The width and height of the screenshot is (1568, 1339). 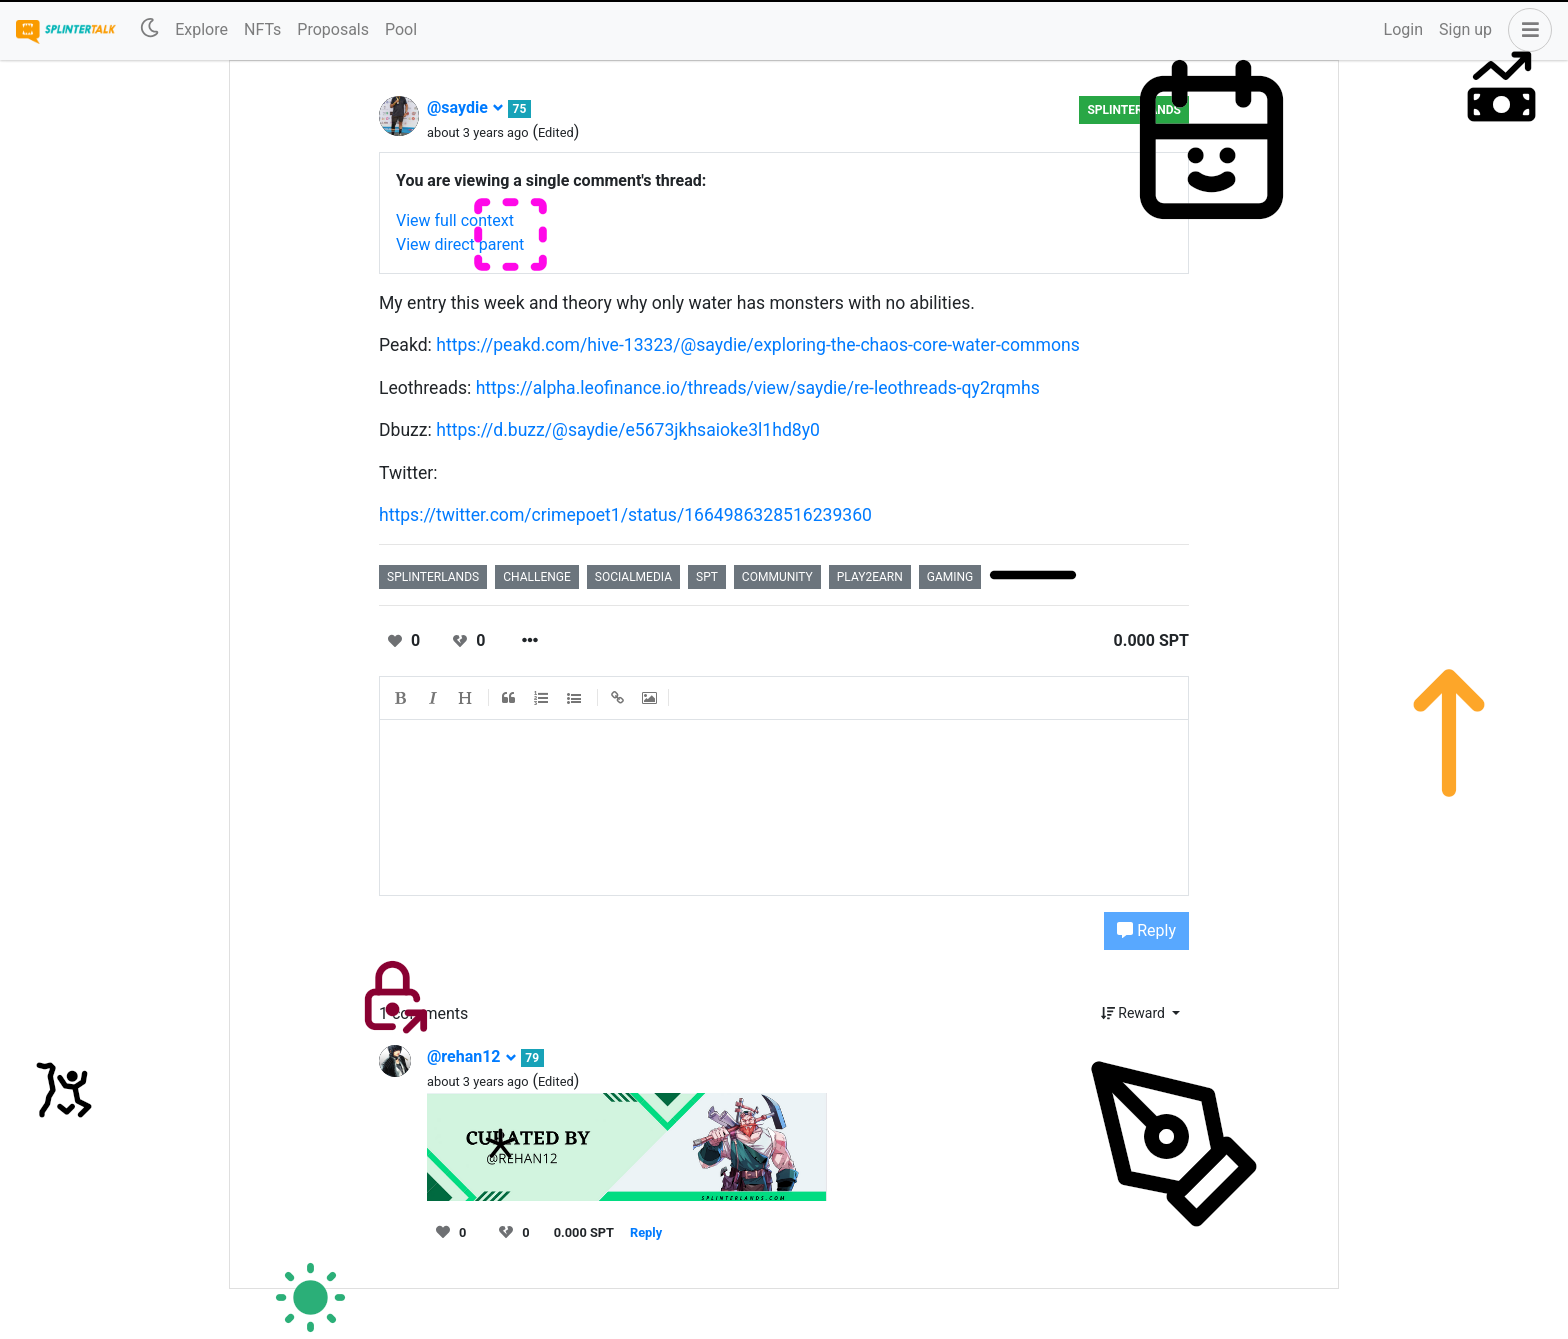 I want to click on scroll to top of page, so click(x=1449, y=733).